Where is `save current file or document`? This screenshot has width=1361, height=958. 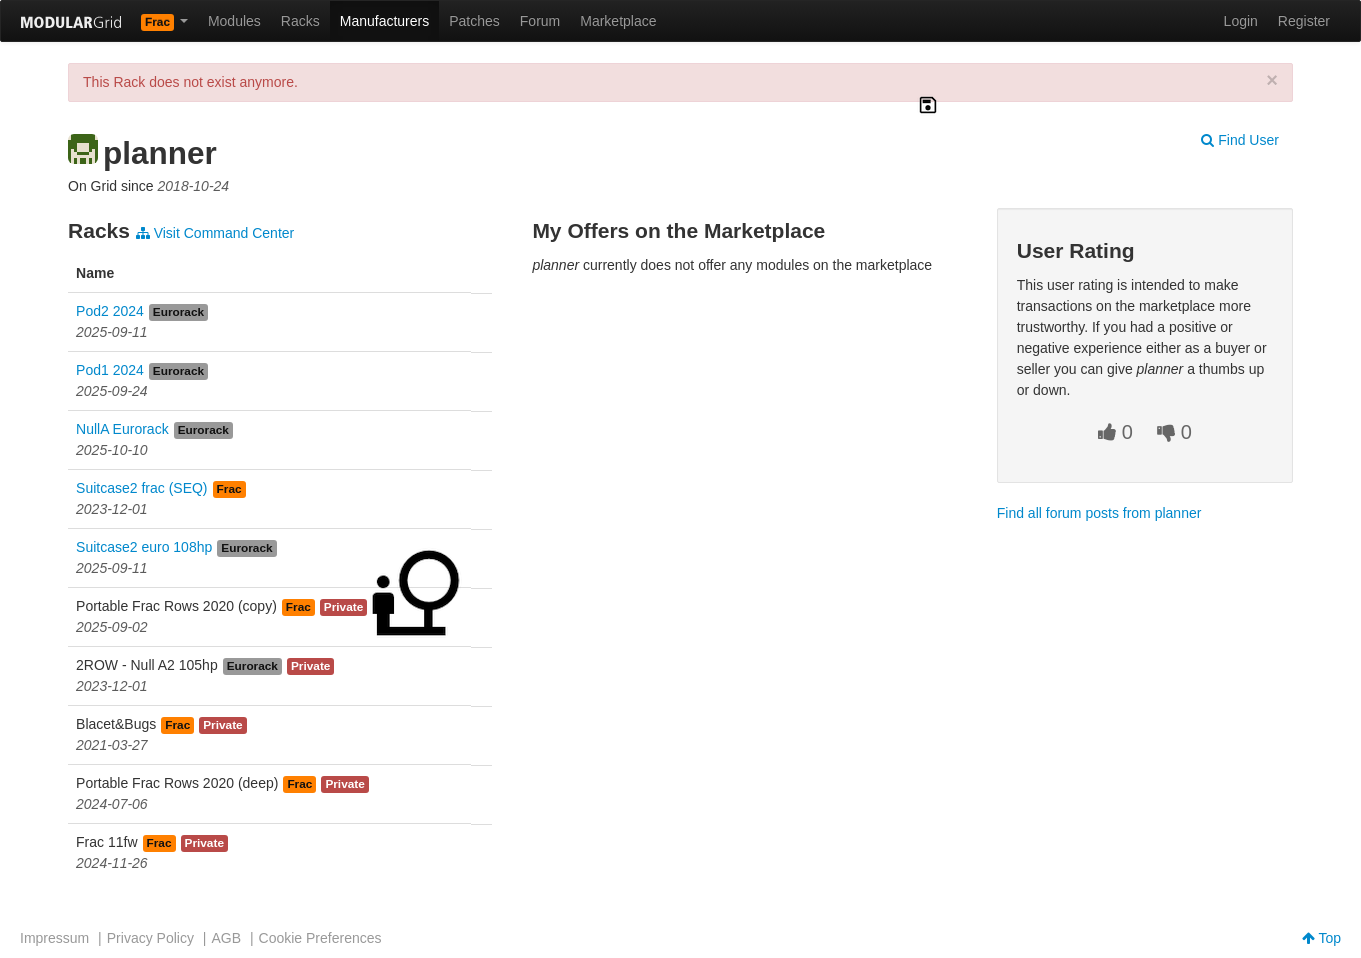 save current file or document is located at coordinates (928, 105).